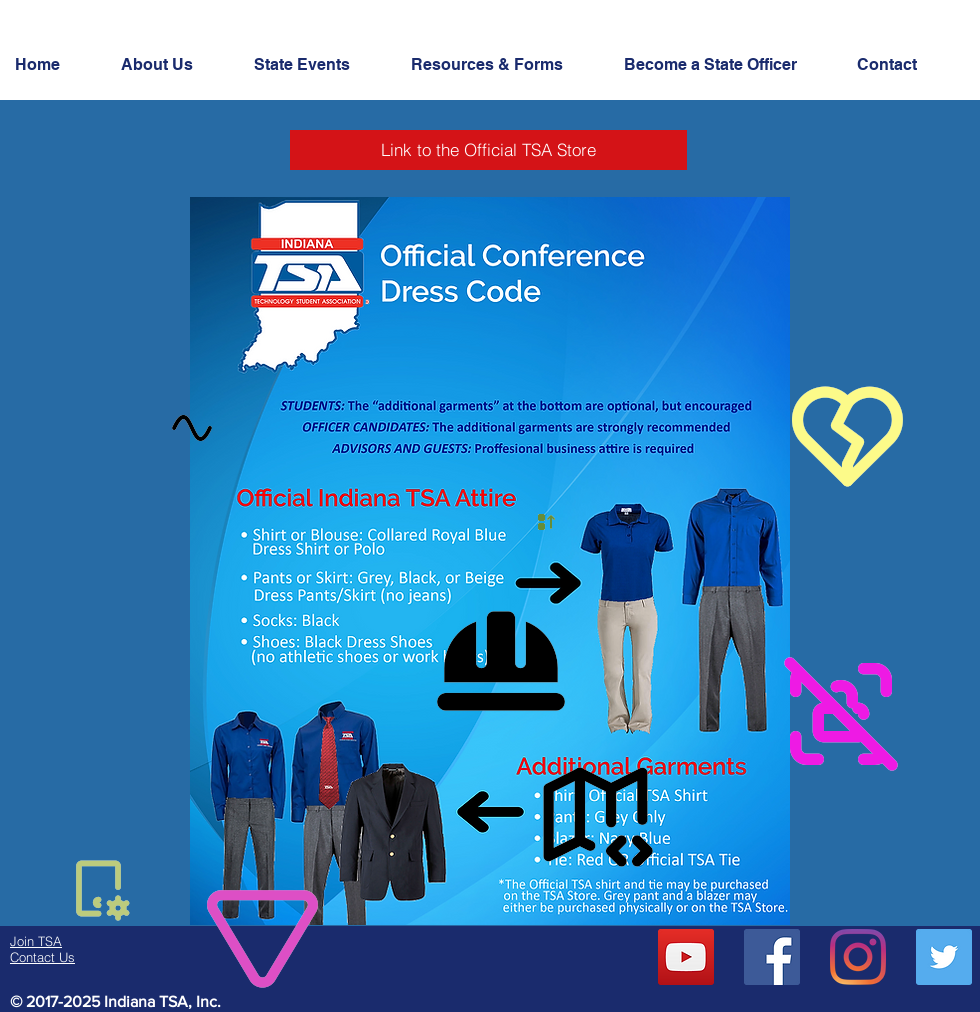 This screenshot has height=1012, width=980. What do you see at coordinates (192, 428) in the screenshot?
I see `audio or sound wave visualization` at bounding box center [192, 428].